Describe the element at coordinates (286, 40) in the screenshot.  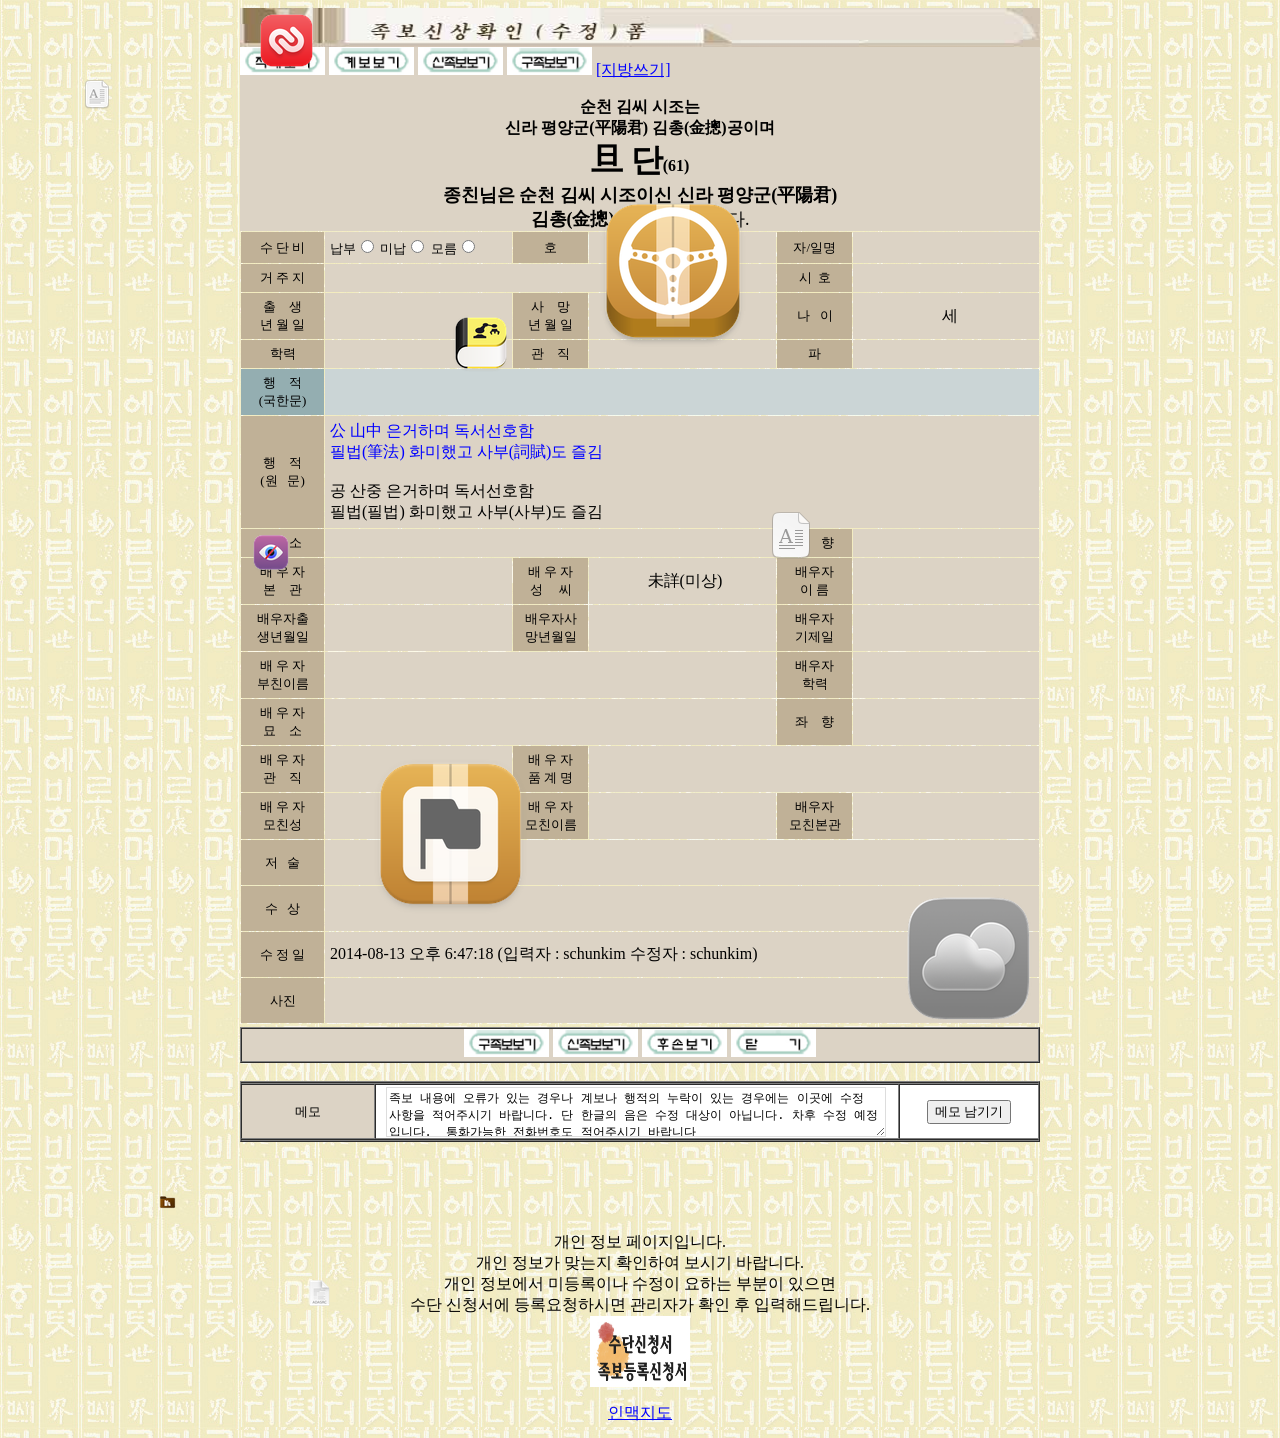
I see `open authy for two-factor authentication codes` at that location.